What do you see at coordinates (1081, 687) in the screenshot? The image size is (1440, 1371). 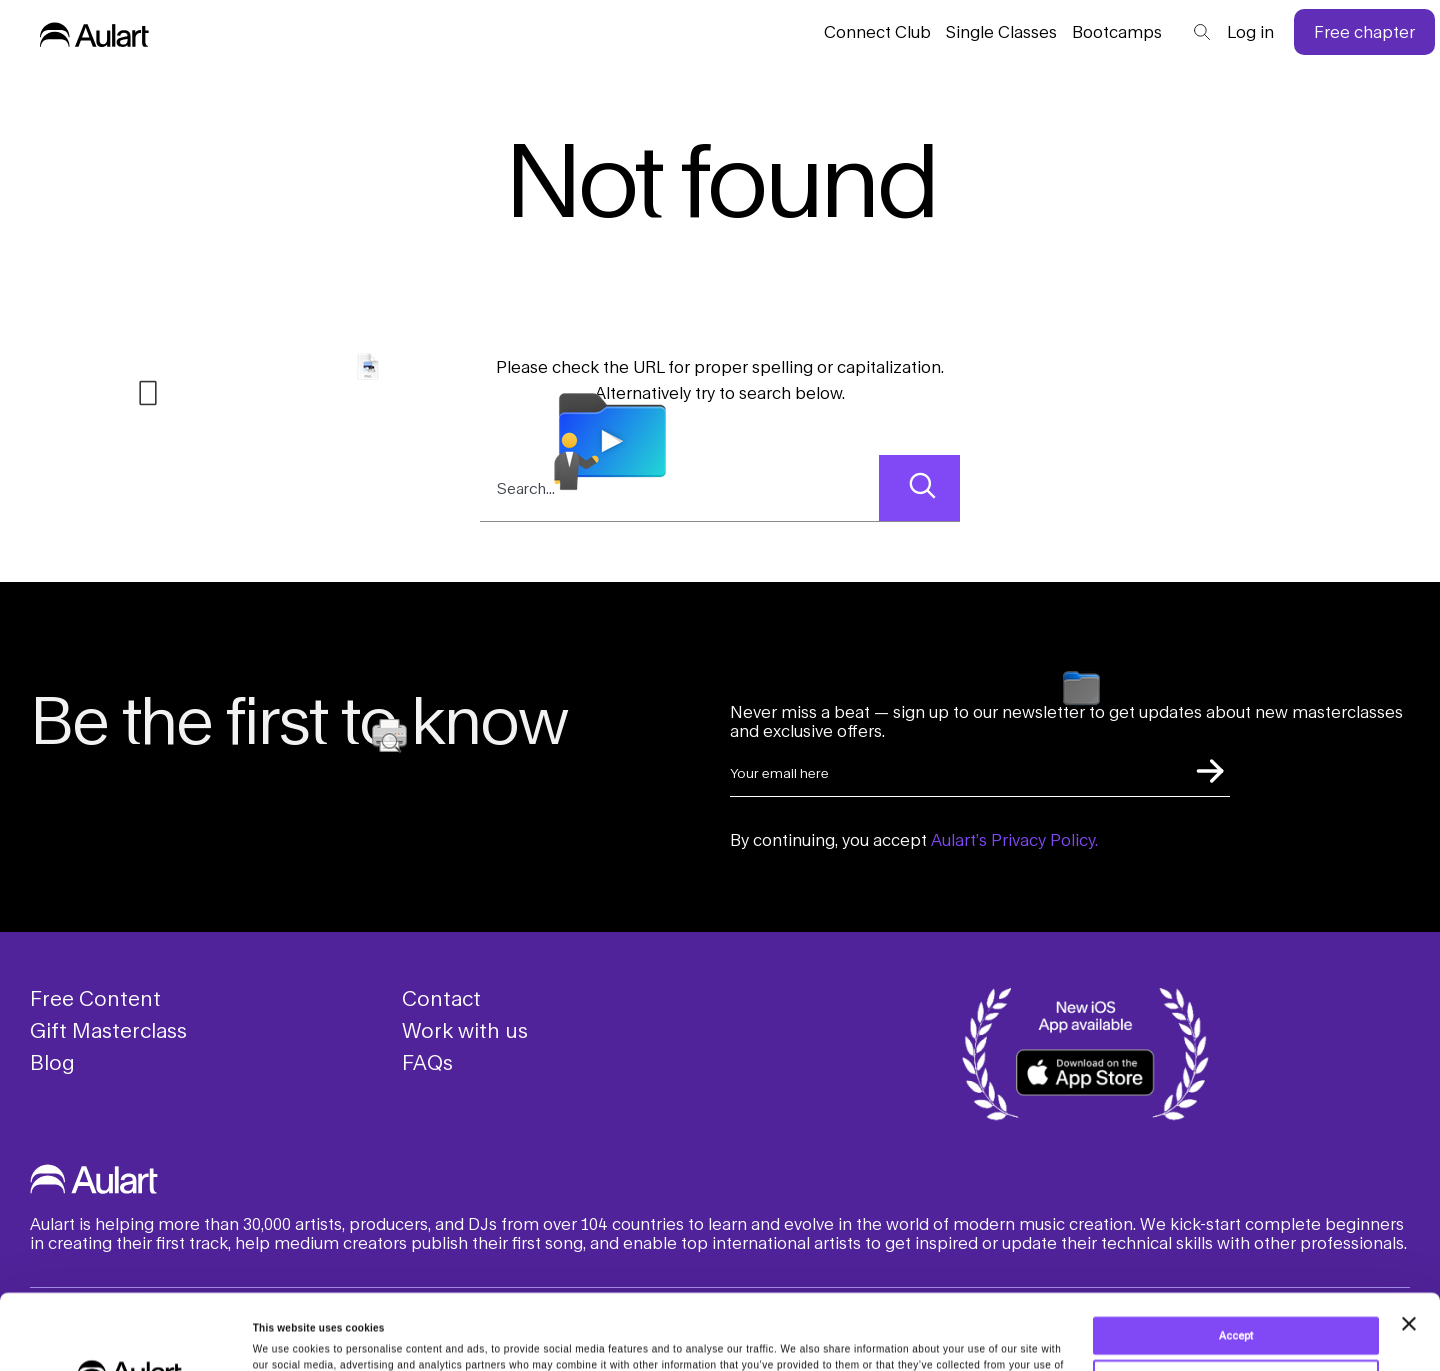 I see `open a folder to view its contents` at bounding box center [1081, 687].